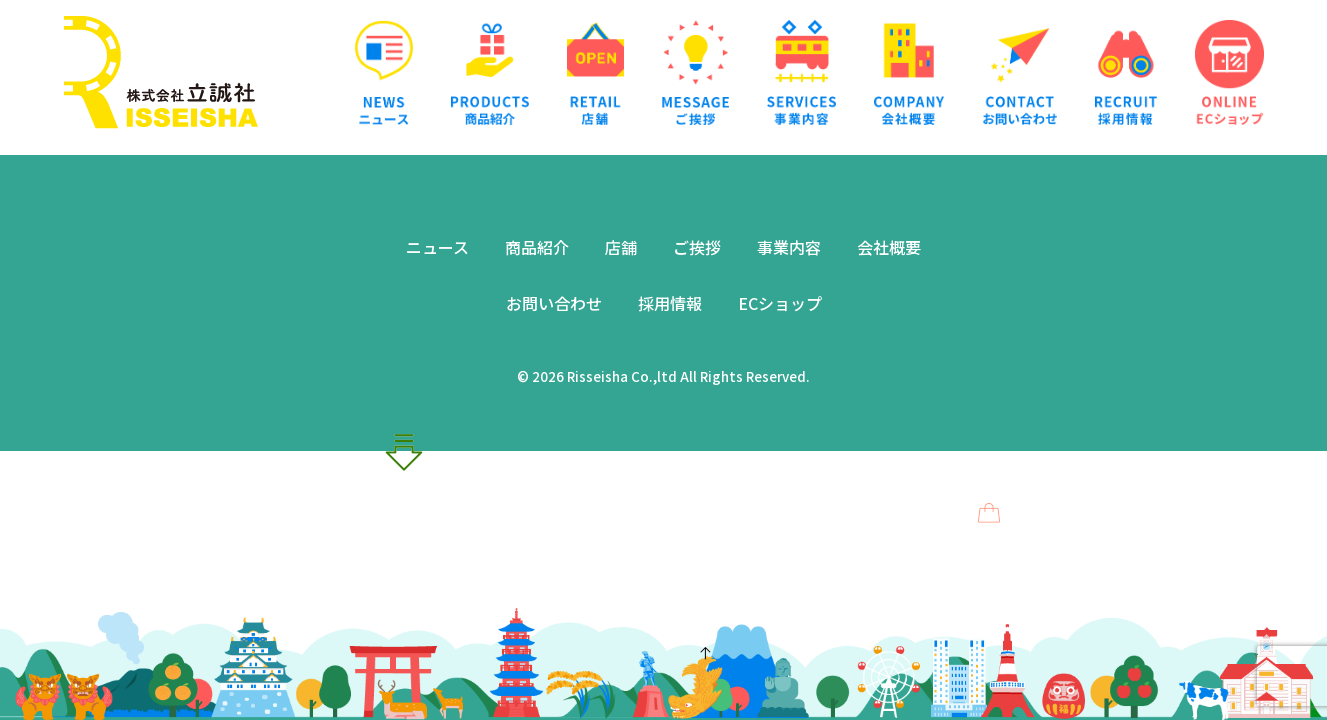 The width and height of the screenshot is (1327, 720). Describe the element at coordinates (989, 514) in the screenshot. I see `access shopping bag or cart` at that location.